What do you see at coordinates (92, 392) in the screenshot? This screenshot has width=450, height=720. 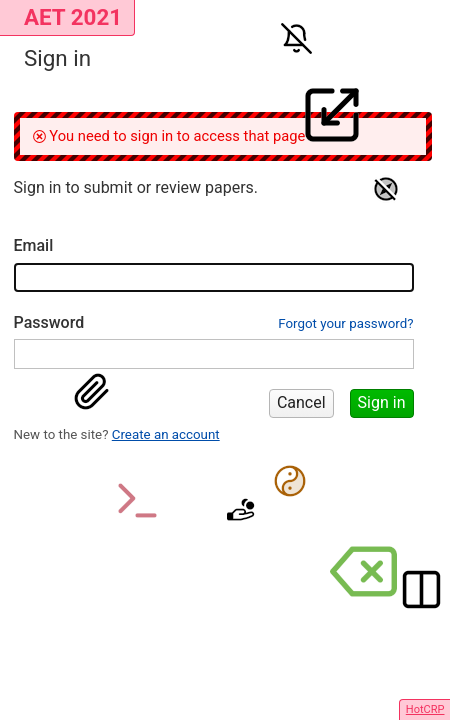 I see `attach a file to your message` at bounding box center [92, 392].